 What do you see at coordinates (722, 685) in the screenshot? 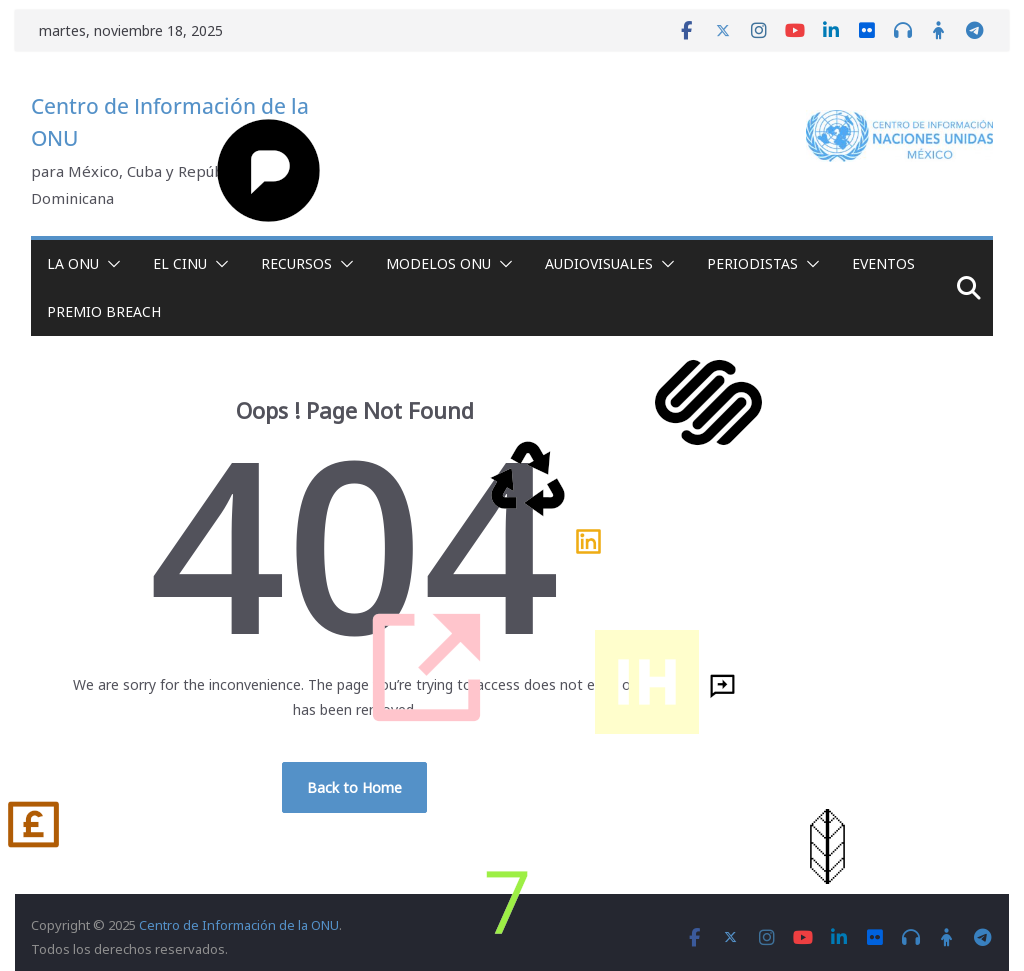
I see `forward a chat message` at bounding box center [722, 685].